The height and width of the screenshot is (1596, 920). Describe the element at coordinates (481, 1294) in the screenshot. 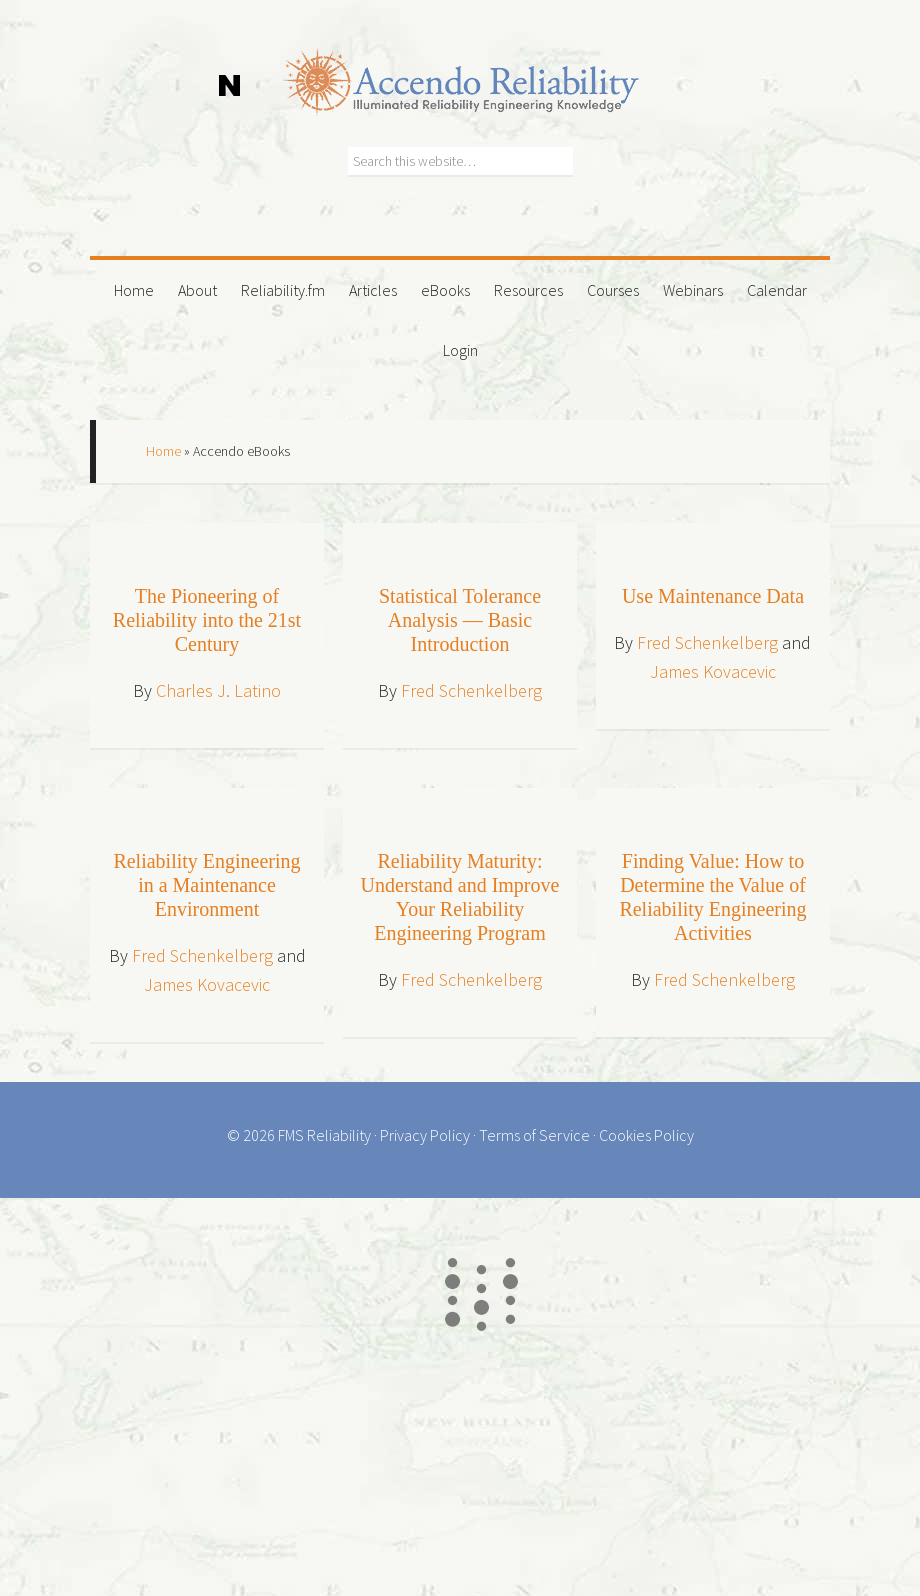

I see `open weights & biases dashboard` at that location.